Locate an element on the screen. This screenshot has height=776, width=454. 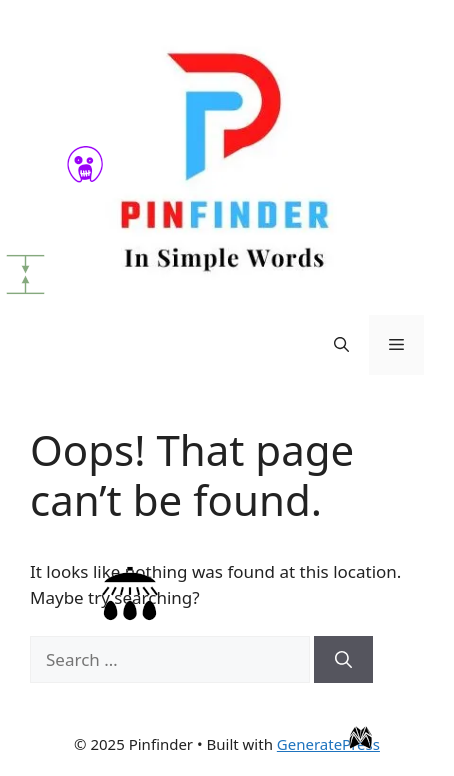
view incubator status or settings is located at coordinates (130, 593).